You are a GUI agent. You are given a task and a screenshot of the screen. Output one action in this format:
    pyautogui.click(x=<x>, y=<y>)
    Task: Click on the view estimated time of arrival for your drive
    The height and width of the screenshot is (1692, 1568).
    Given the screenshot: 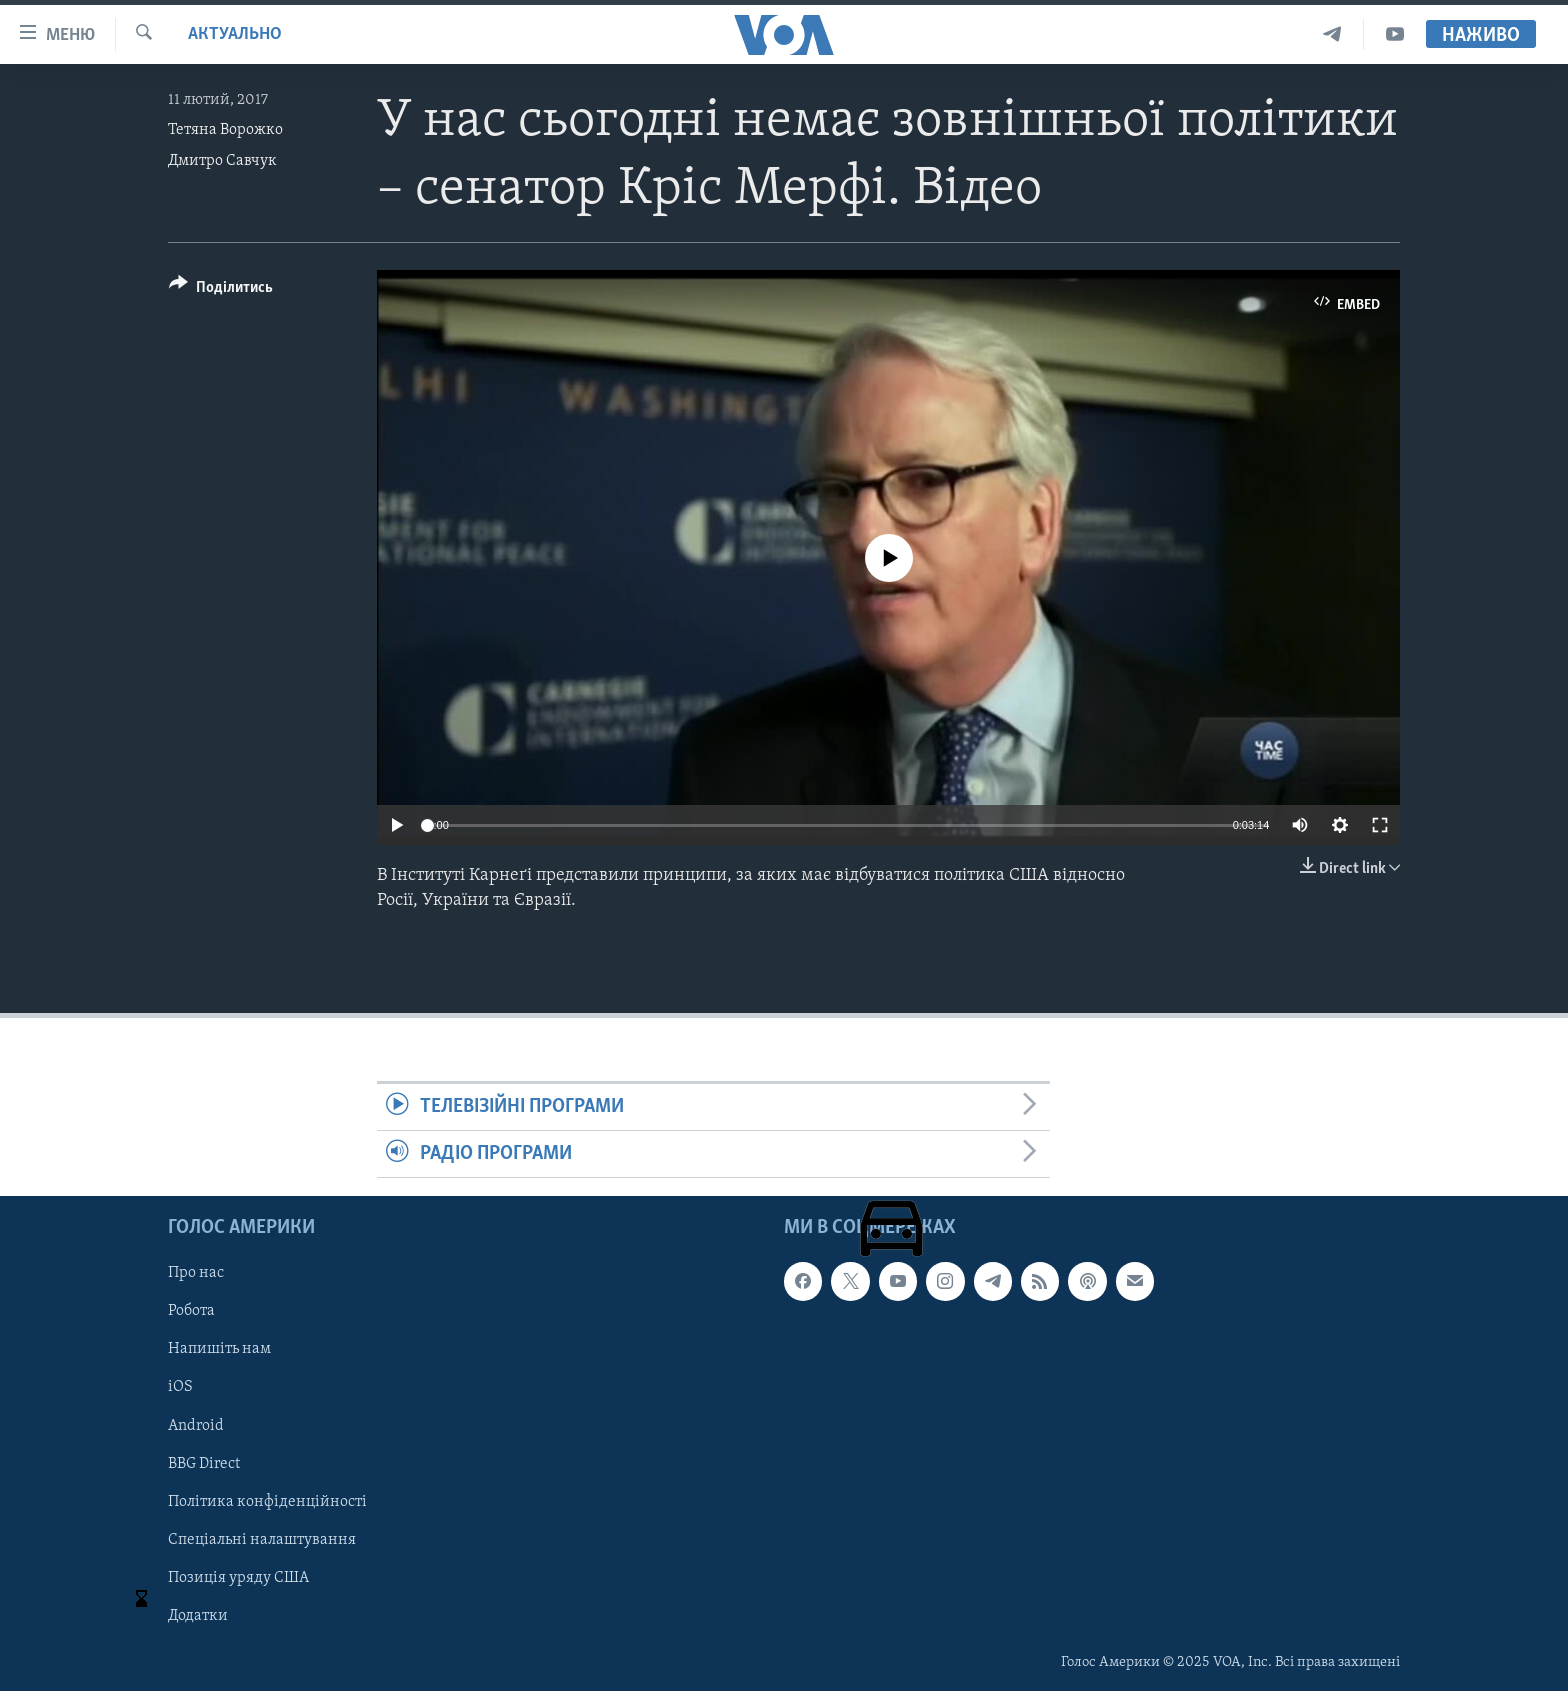 What is the action you would take?
    pyautogui.click(x=891, y=1228)
    